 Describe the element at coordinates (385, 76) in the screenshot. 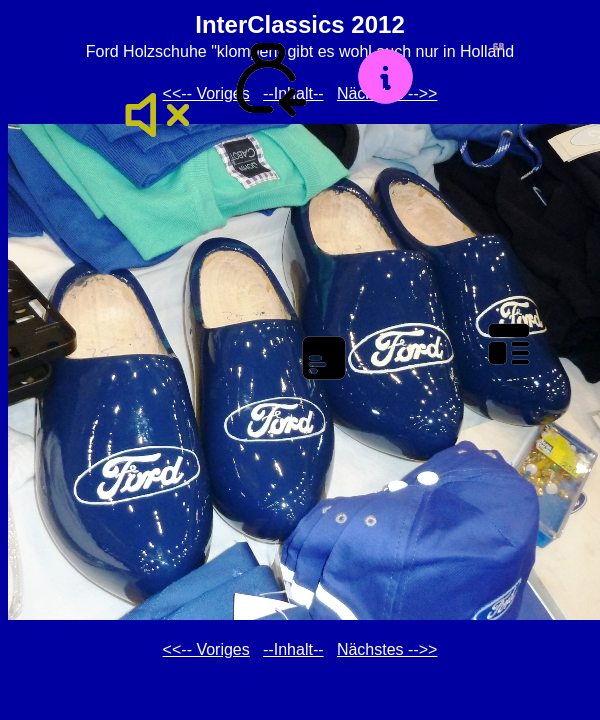

I see `view more information or details` at that location.